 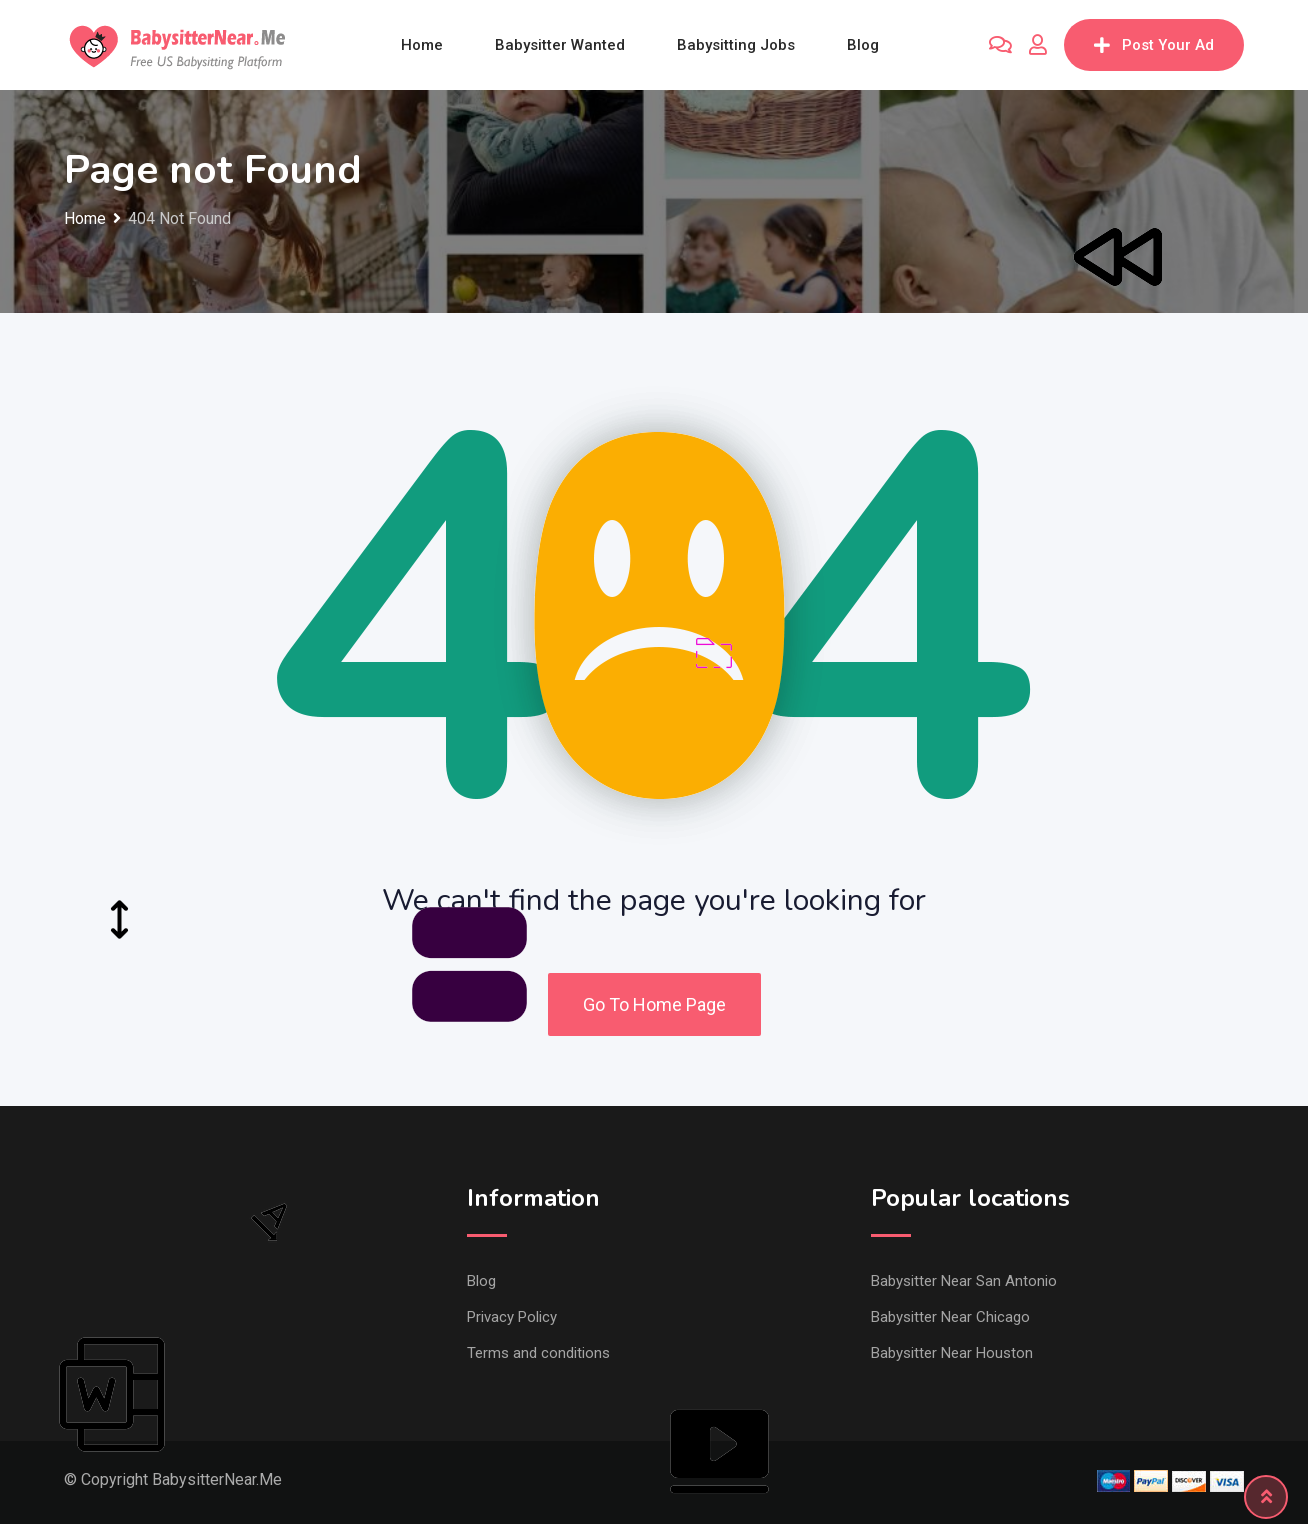 What do you see at coordinates (270, 1221) in the screenshot?
I see `rotate text at a downward angle` at bounding box center [270, 1221].